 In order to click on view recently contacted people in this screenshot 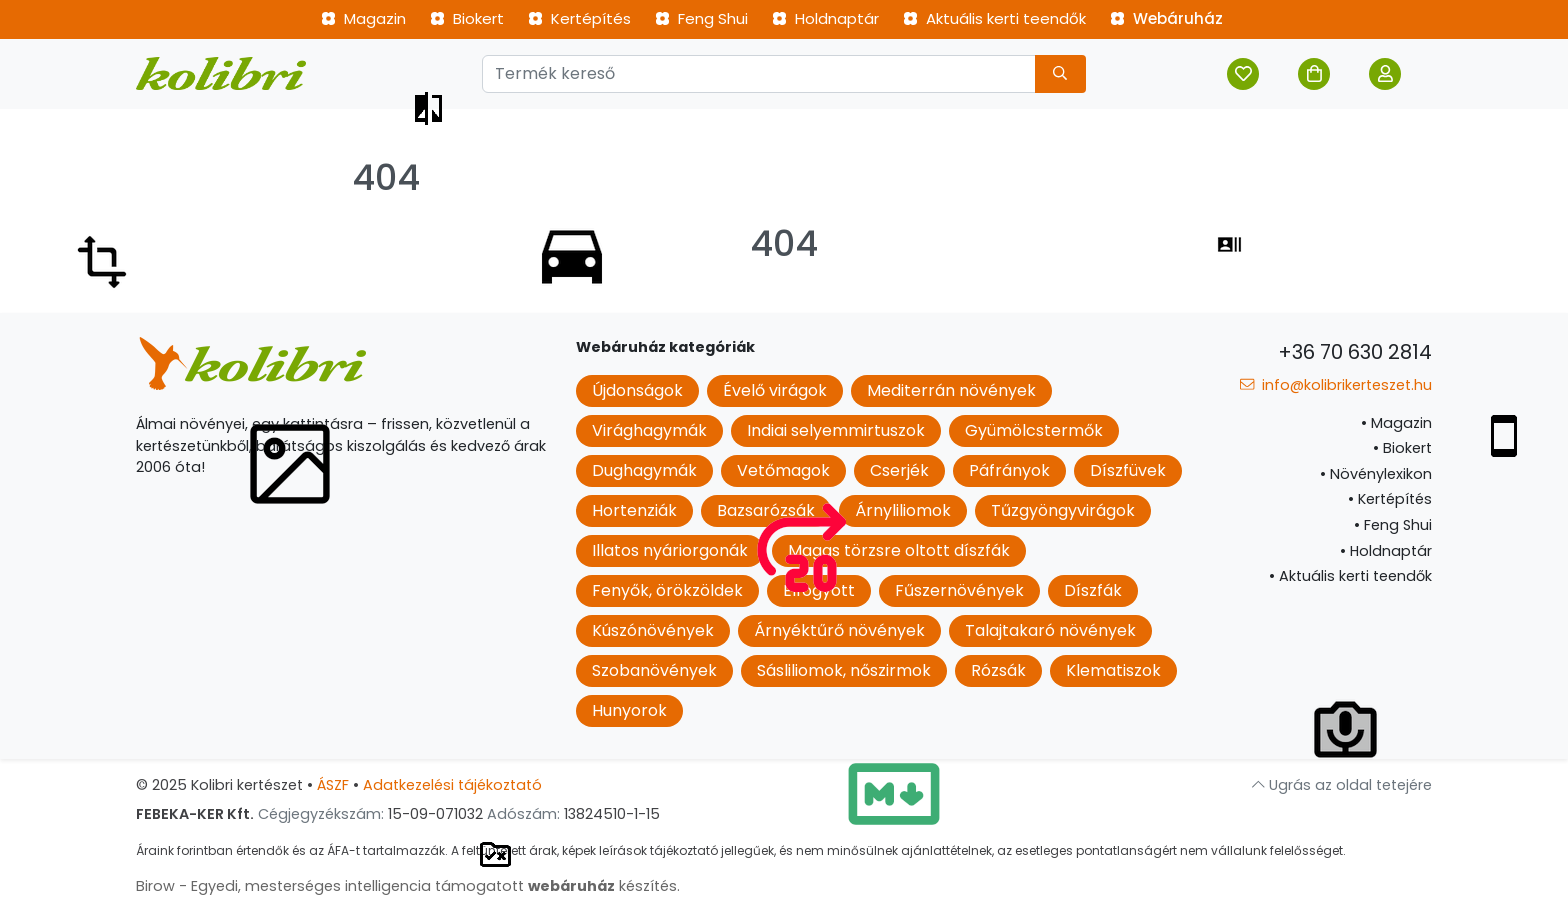, I will do `click(1229, 244)`.